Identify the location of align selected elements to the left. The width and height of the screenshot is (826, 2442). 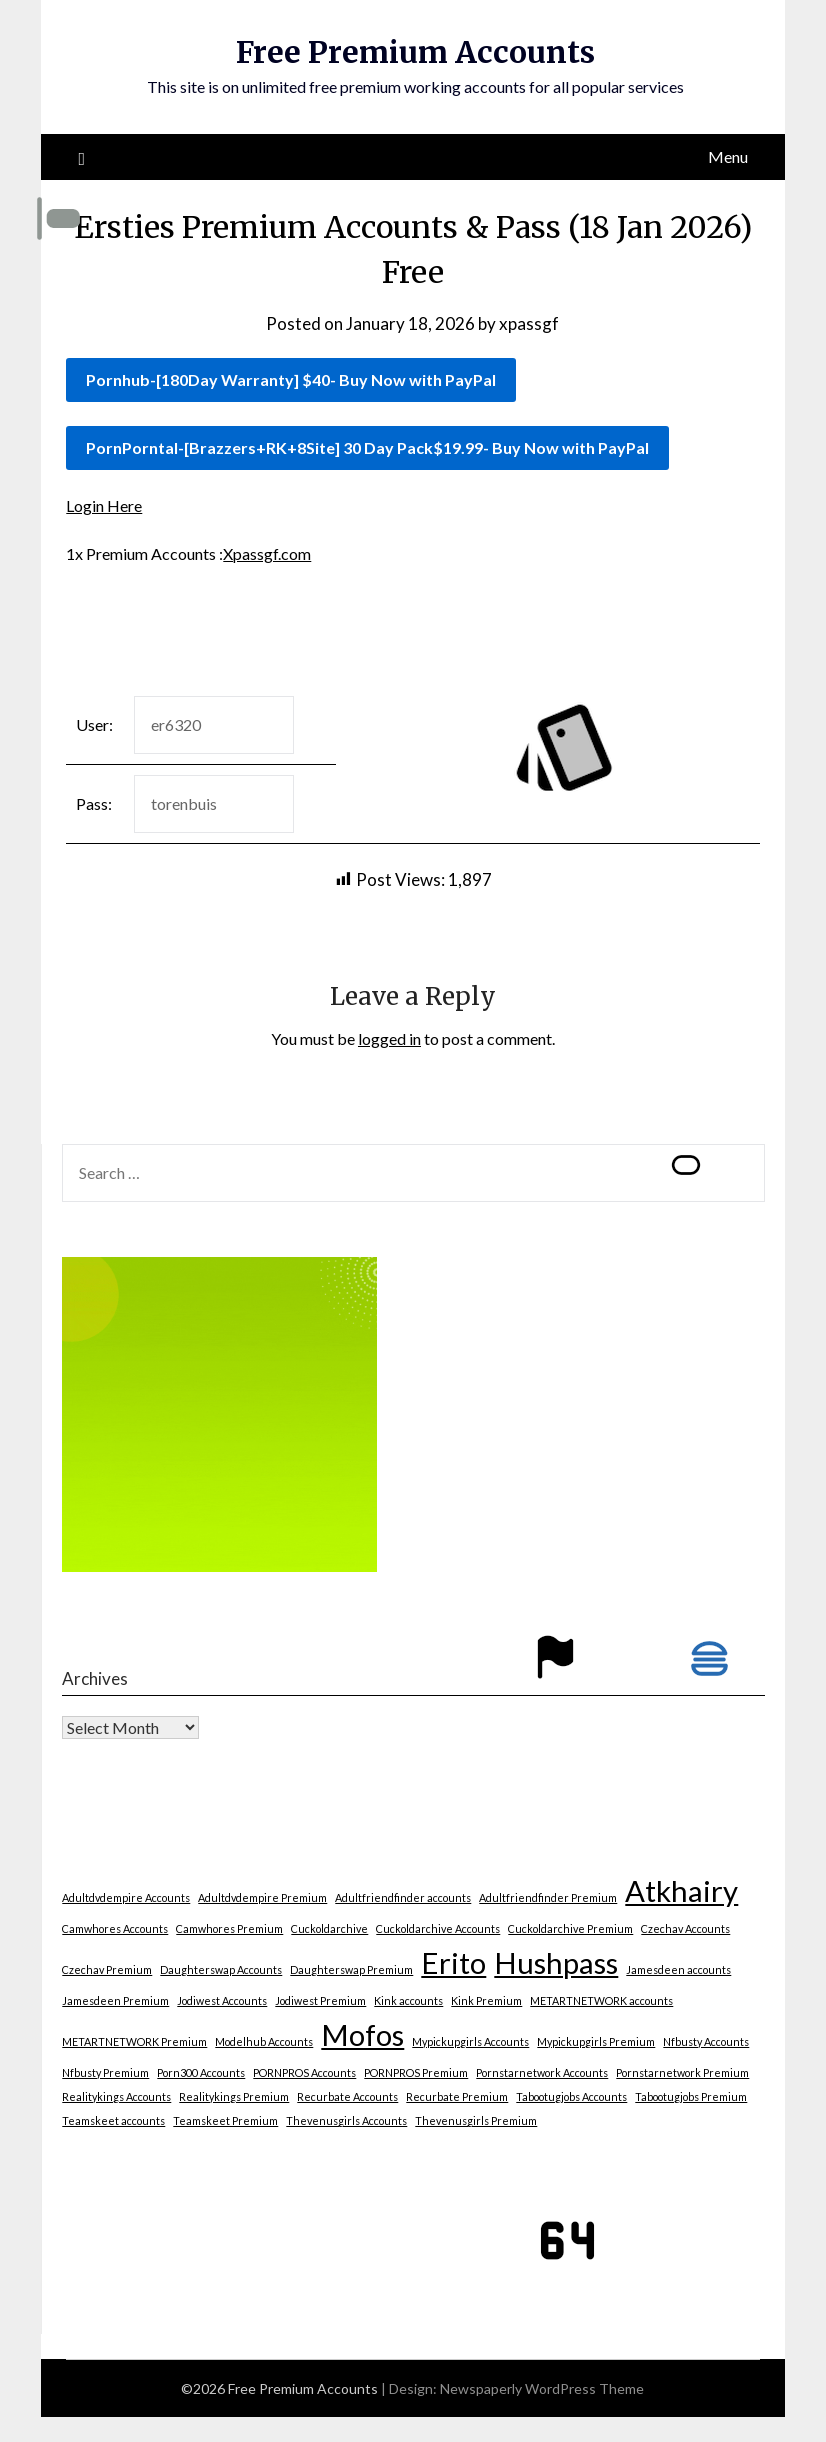
(58, 218).